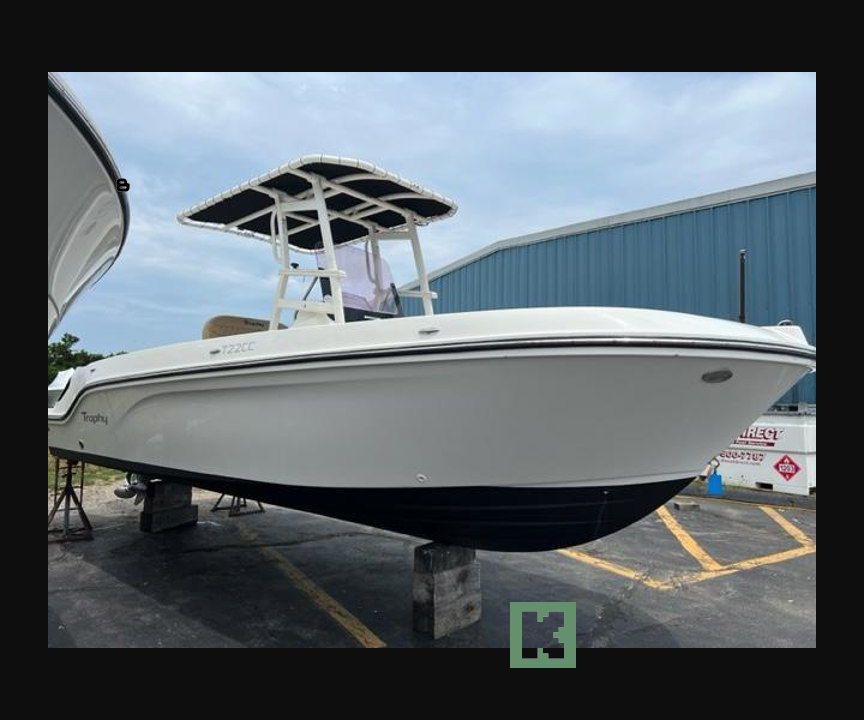 The width and height of the screenshot is (864, 720). What do you see at coordinates (543, 635) in the screenshot?
I see `open the Kick streaming platform` at bounding box center [543, 635].